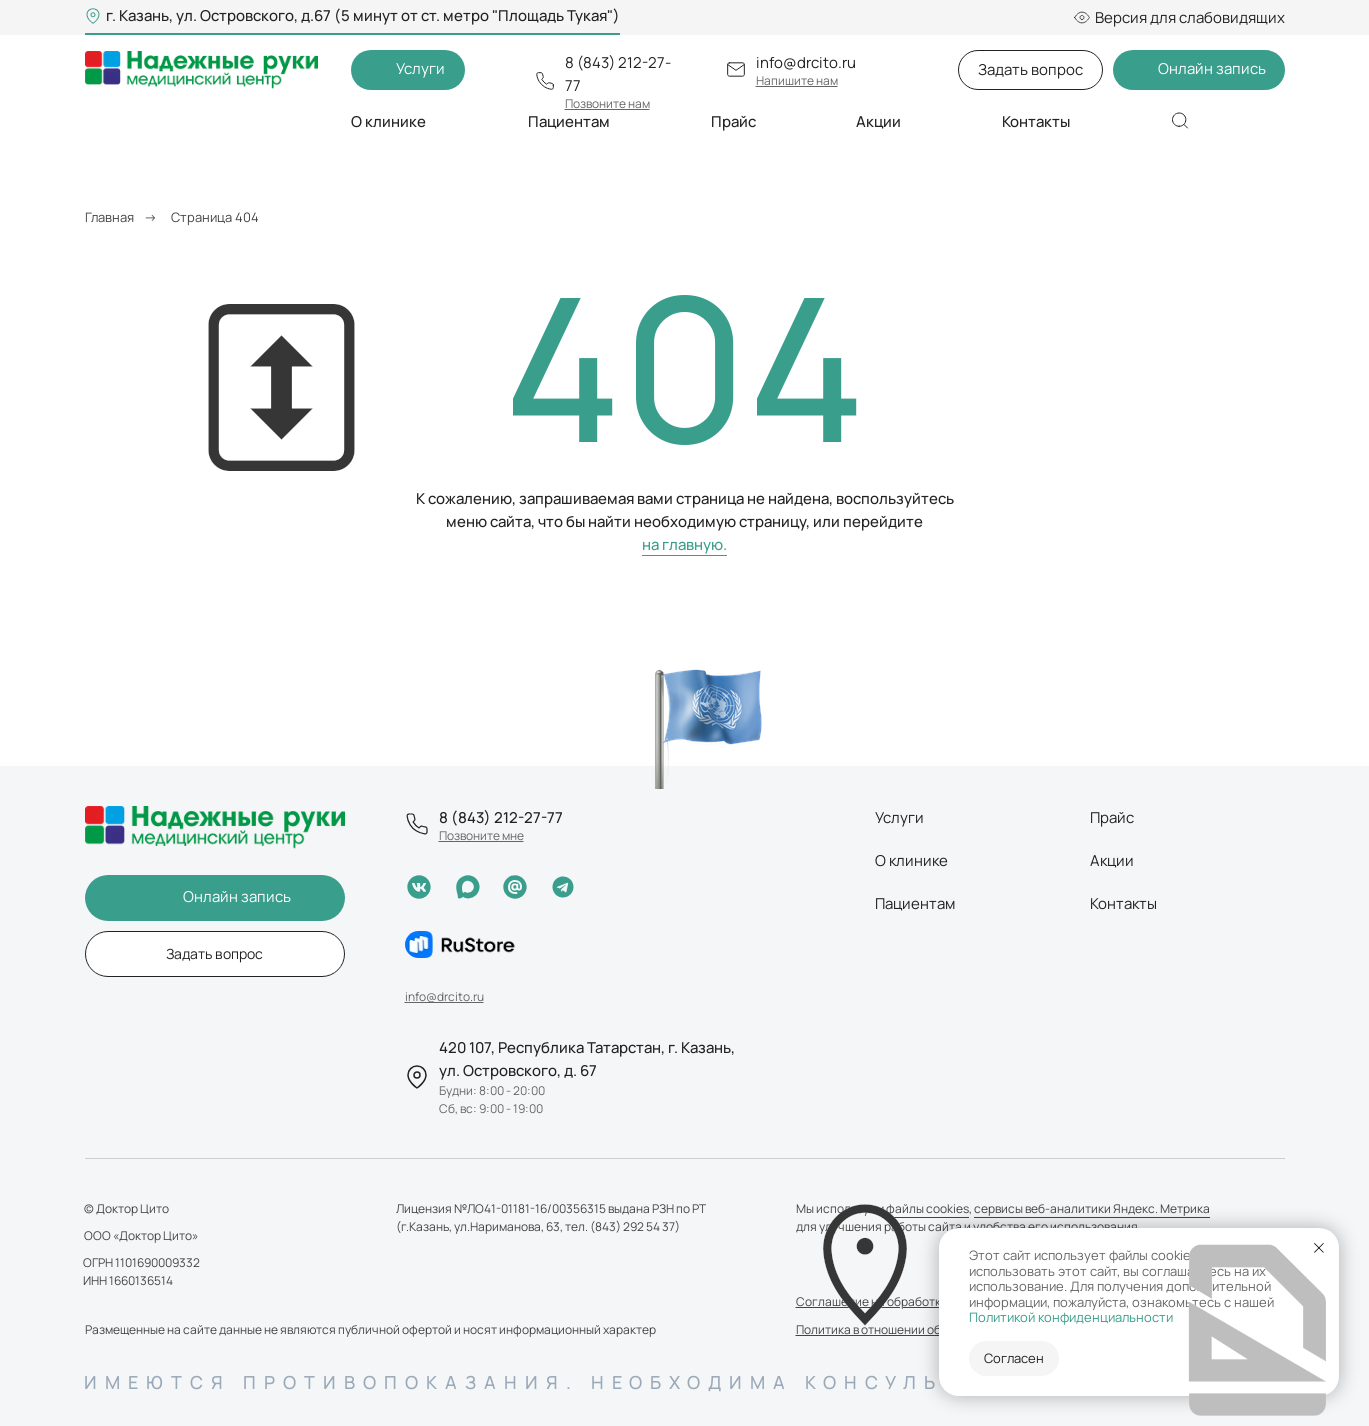 Image resolution: width=1369 pixels, height=1426 pixels. What do you see at coordinates (707, 728) in the screenshot?
I see `access language and region settings` at bounding box center [707, 728].